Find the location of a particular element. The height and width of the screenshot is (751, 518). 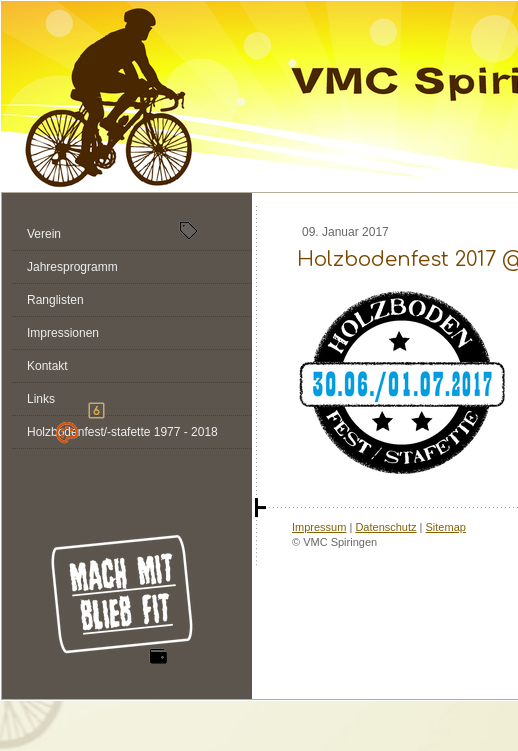

select or input the number six is located at coordinates (96, 410).